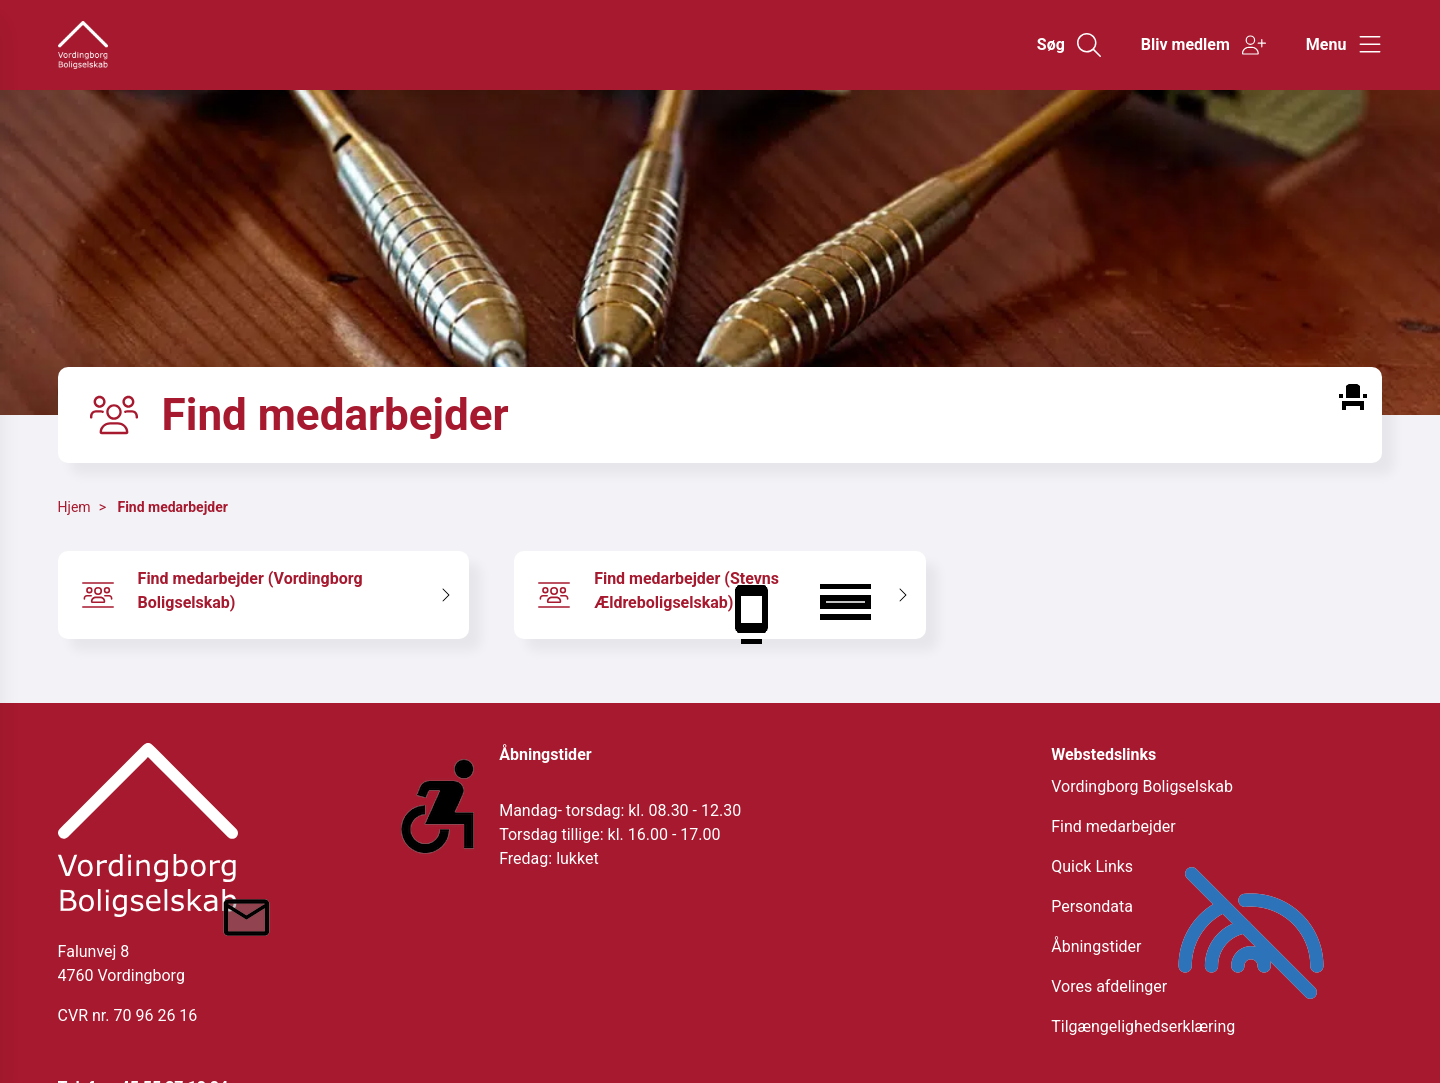 The image size is (1440, 1083). What do you see at coordinates (751, 614) in the screenshot?
I see `dock your device to a charging station` at bounding box center [751, 614].